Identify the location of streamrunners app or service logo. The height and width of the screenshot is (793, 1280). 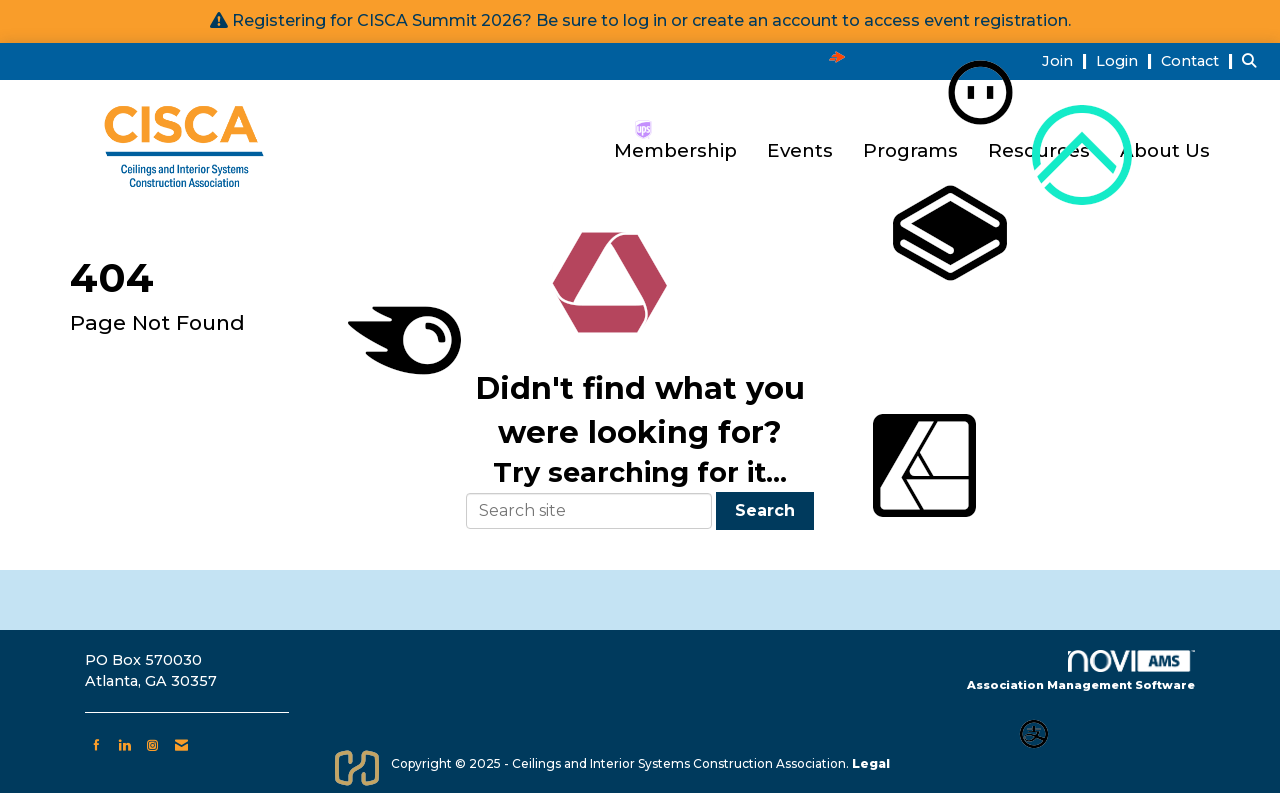
(837, 57).